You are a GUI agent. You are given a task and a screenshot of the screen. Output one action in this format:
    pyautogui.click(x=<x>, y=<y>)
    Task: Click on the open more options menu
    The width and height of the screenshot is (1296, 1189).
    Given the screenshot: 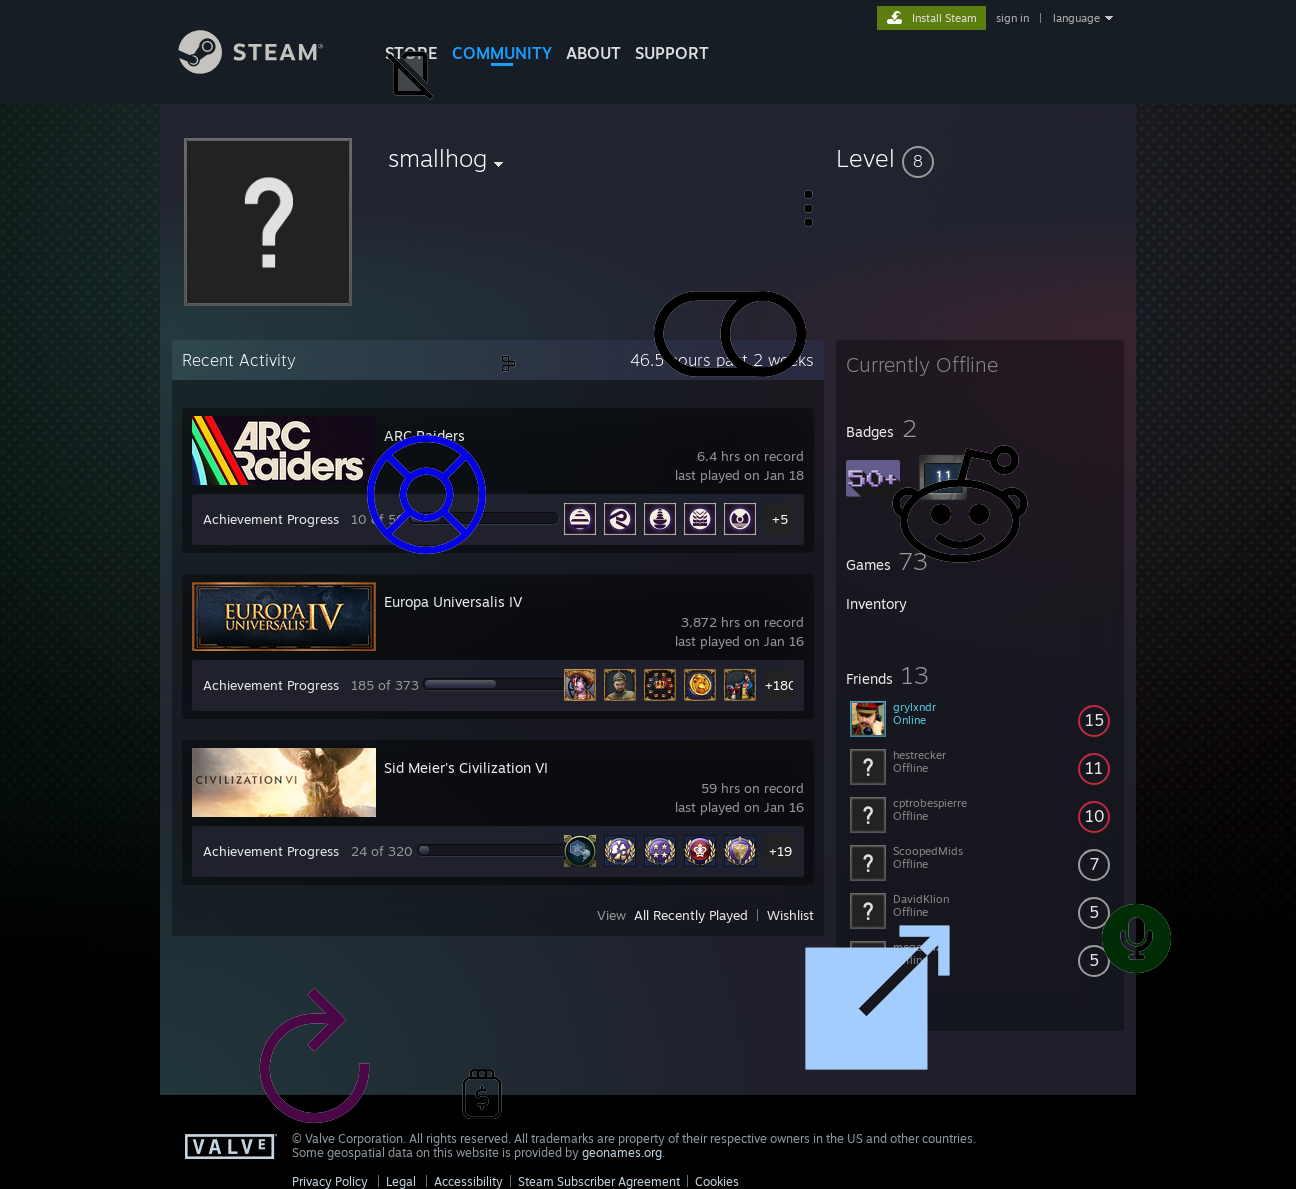 What is the action you would take?
    pyautogui.click(x=808, y=208)
    